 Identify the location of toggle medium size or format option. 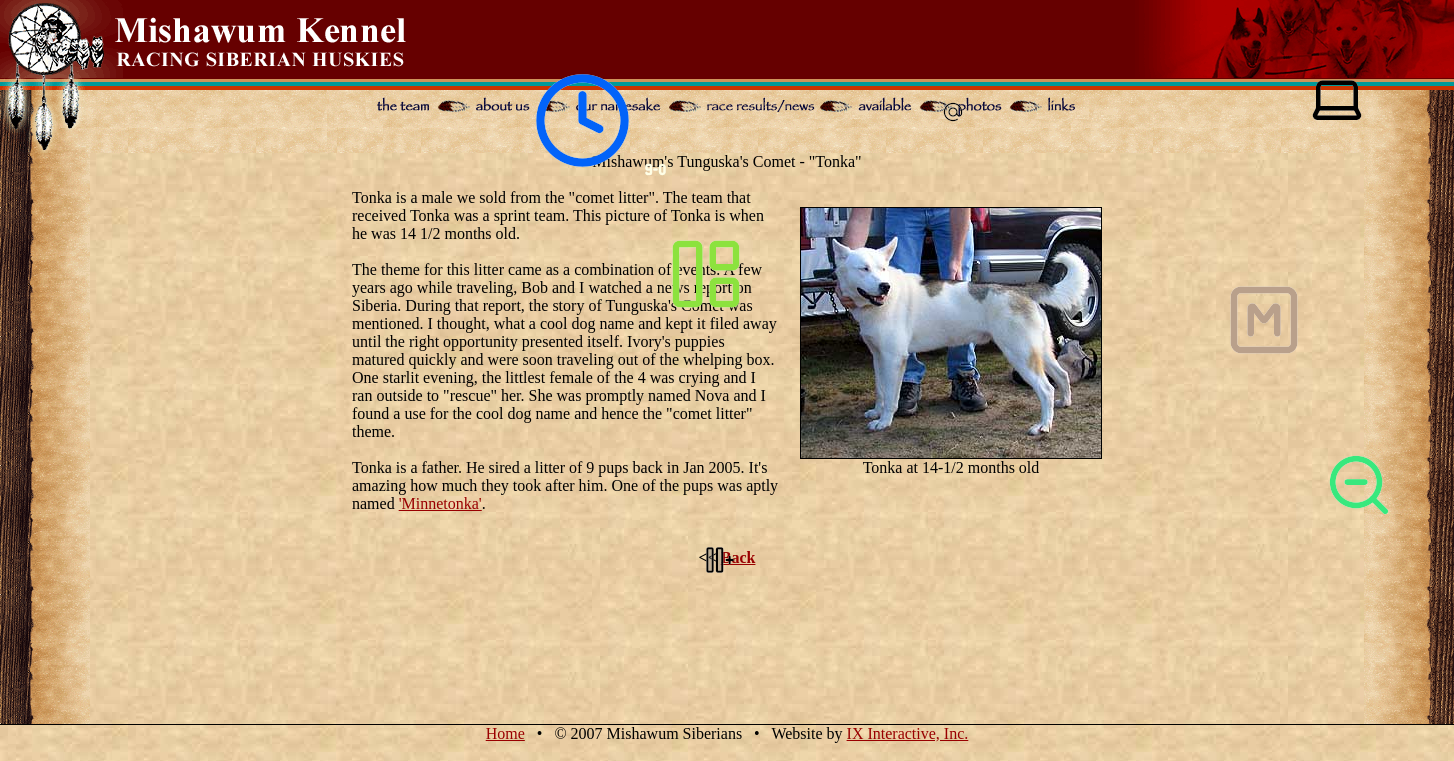
(1264, 320).